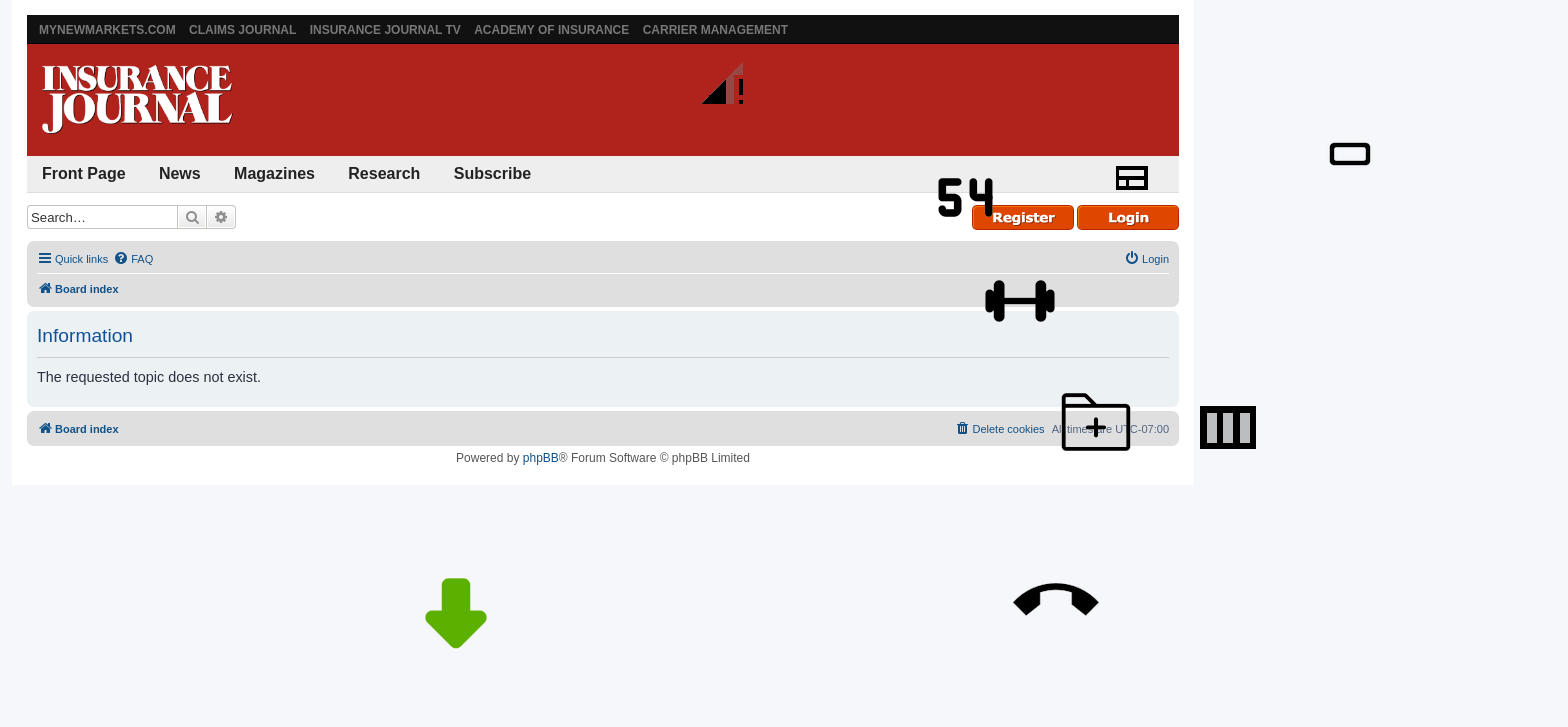 The image size is (1568, 727). What do you see at coordinates (1096, 422) in the screenshot?
I see `create a new folder` at bounding box center [1096, 422].